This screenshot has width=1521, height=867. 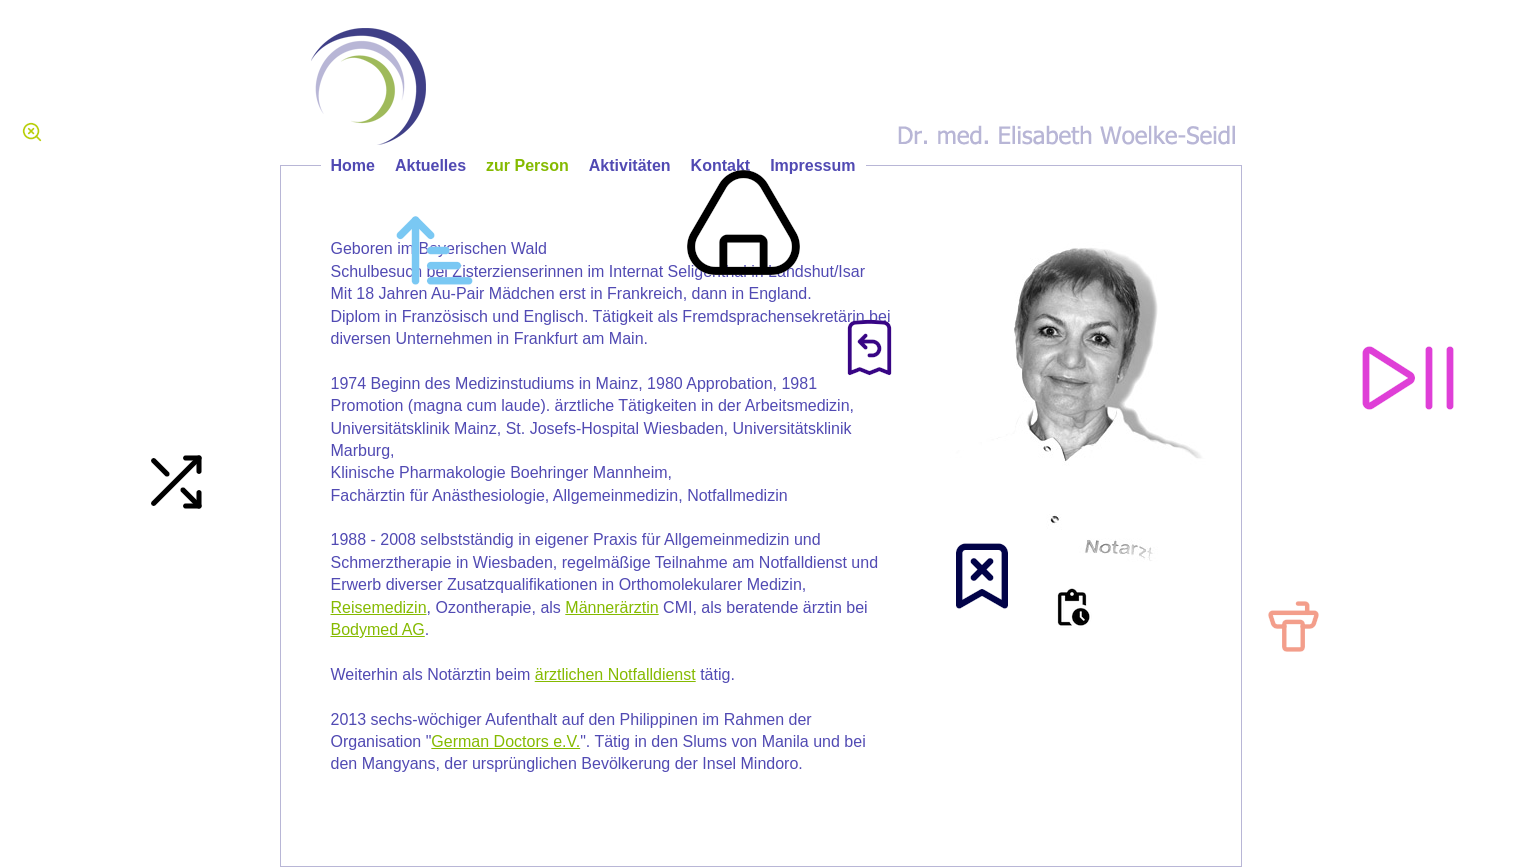 What do you see at coordinates (1408, 378) in the screenshot?
I see `toggle between play and pause for media playback` at bounding box center [1408, 378].